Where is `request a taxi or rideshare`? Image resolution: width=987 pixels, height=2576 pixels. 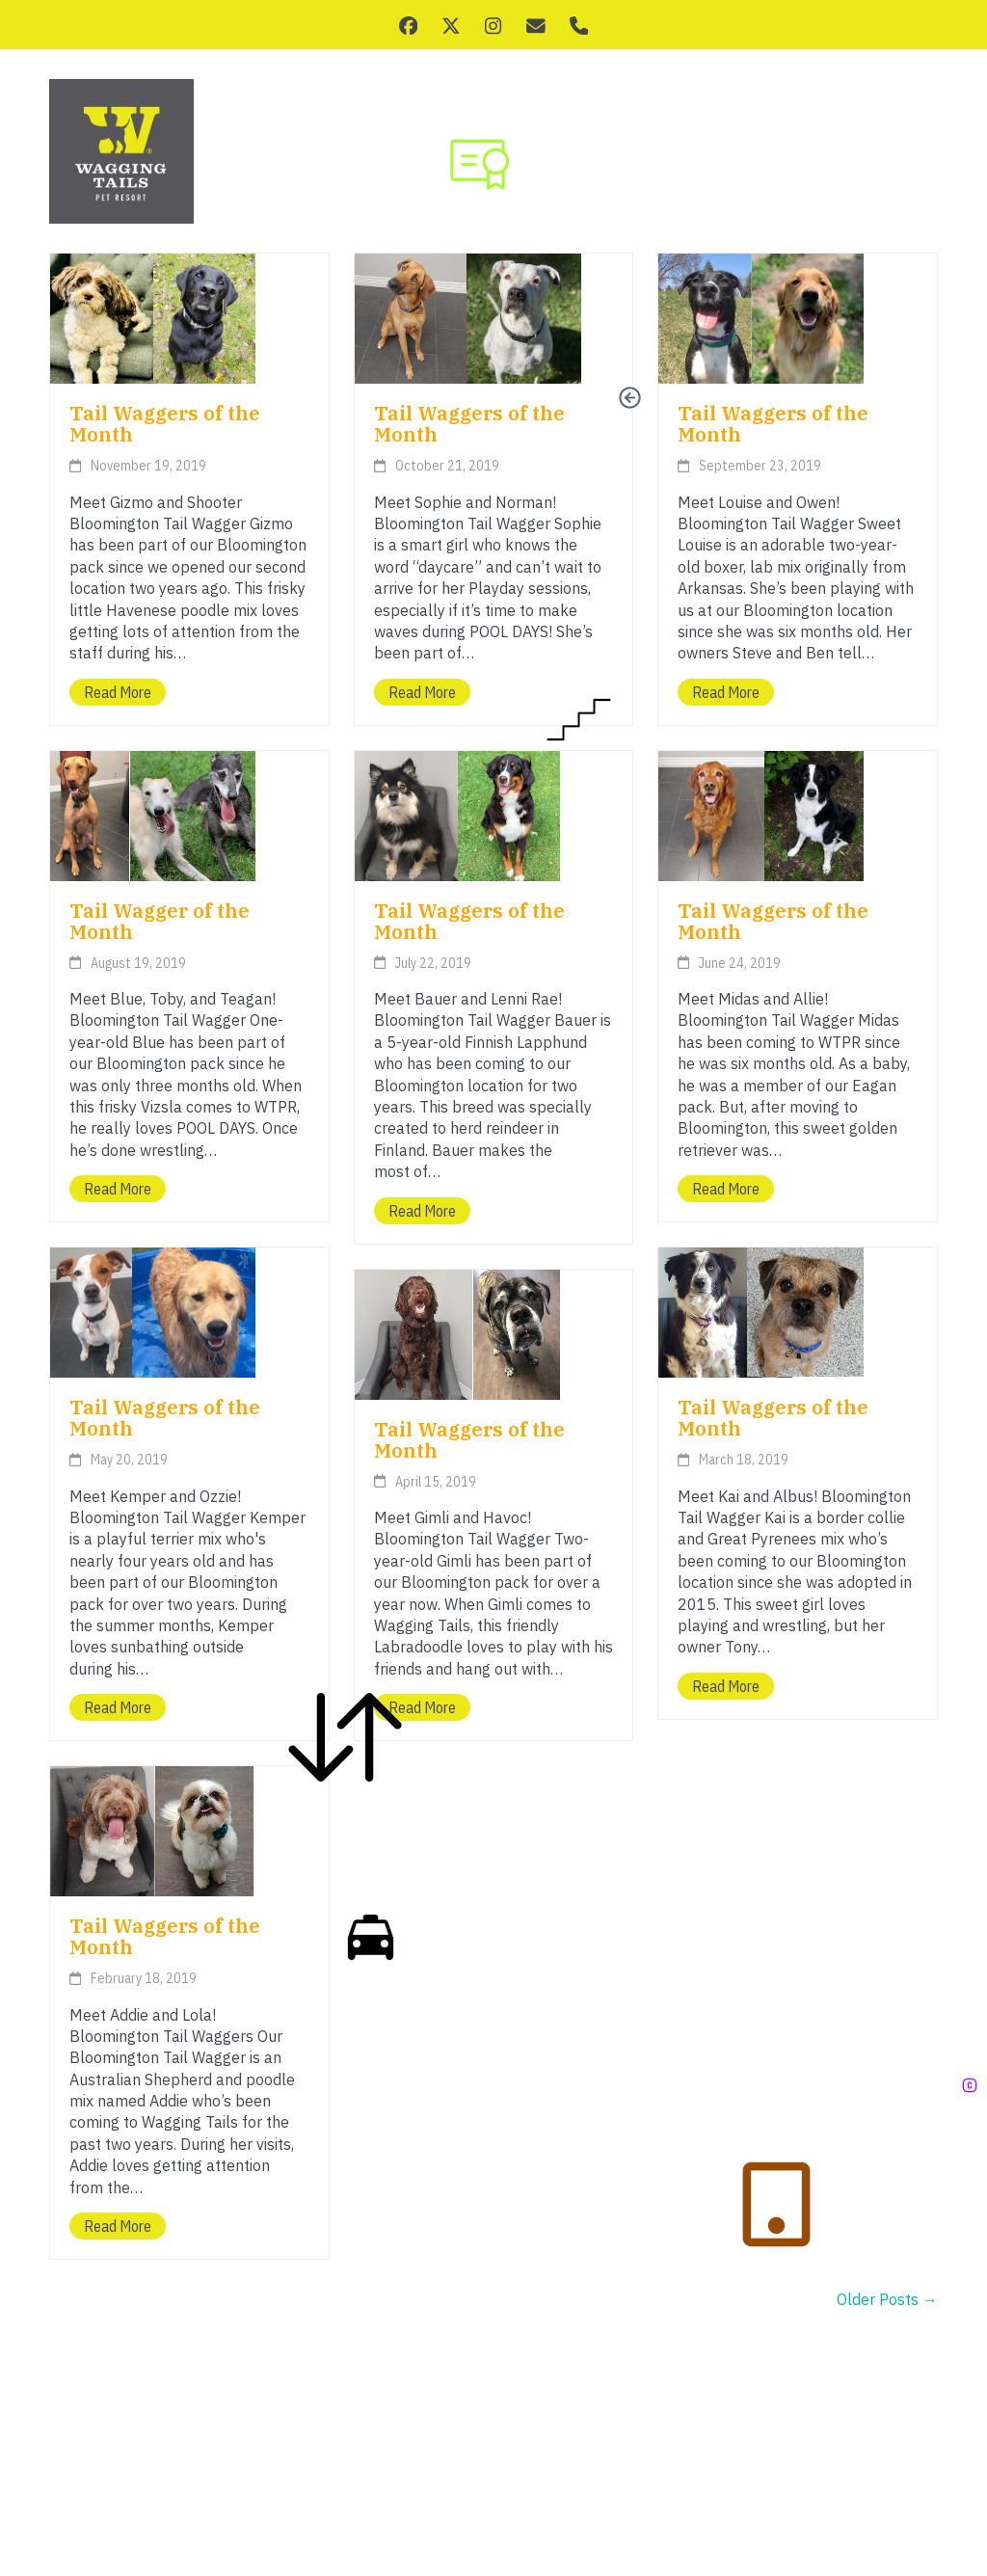 request a taxi or rideshare is located at coordinates (370, 1937).